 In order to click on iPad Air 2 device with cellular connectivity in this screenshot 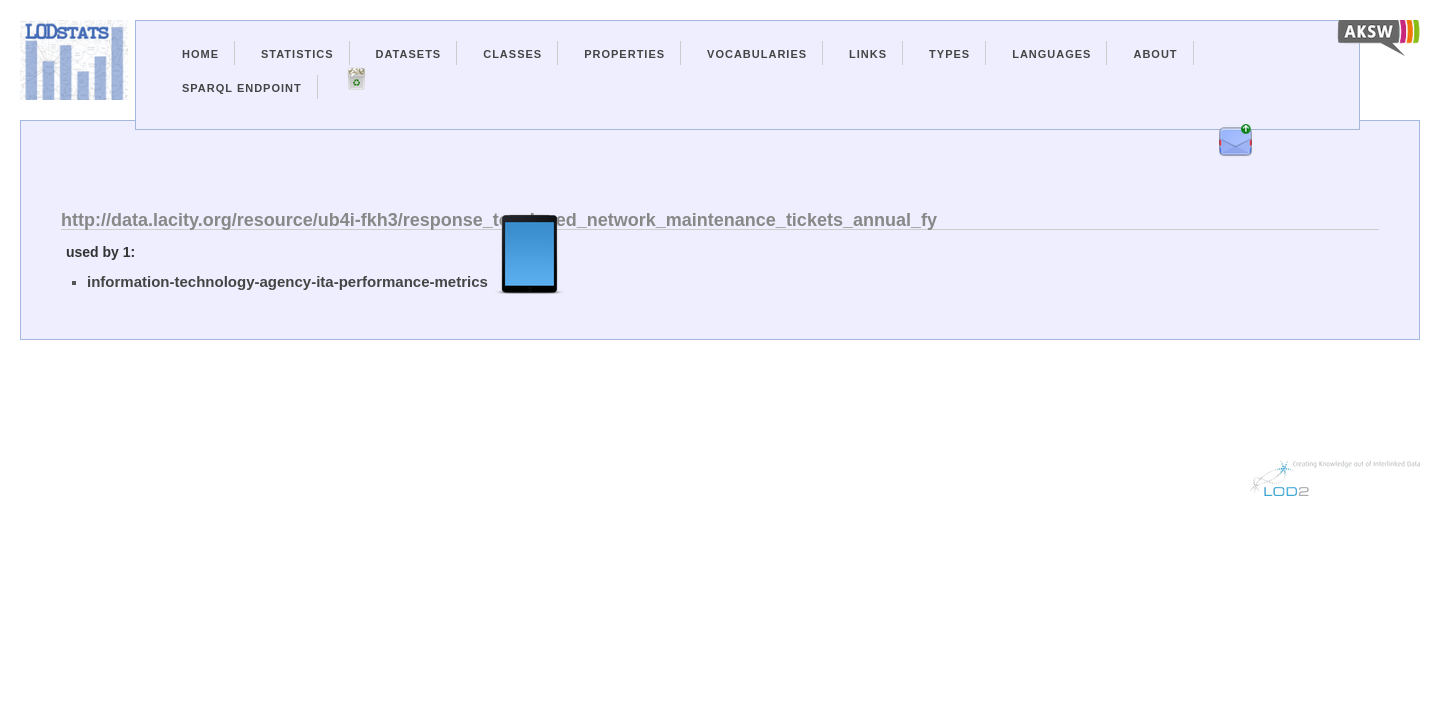, I will do `click(529, 253)`.